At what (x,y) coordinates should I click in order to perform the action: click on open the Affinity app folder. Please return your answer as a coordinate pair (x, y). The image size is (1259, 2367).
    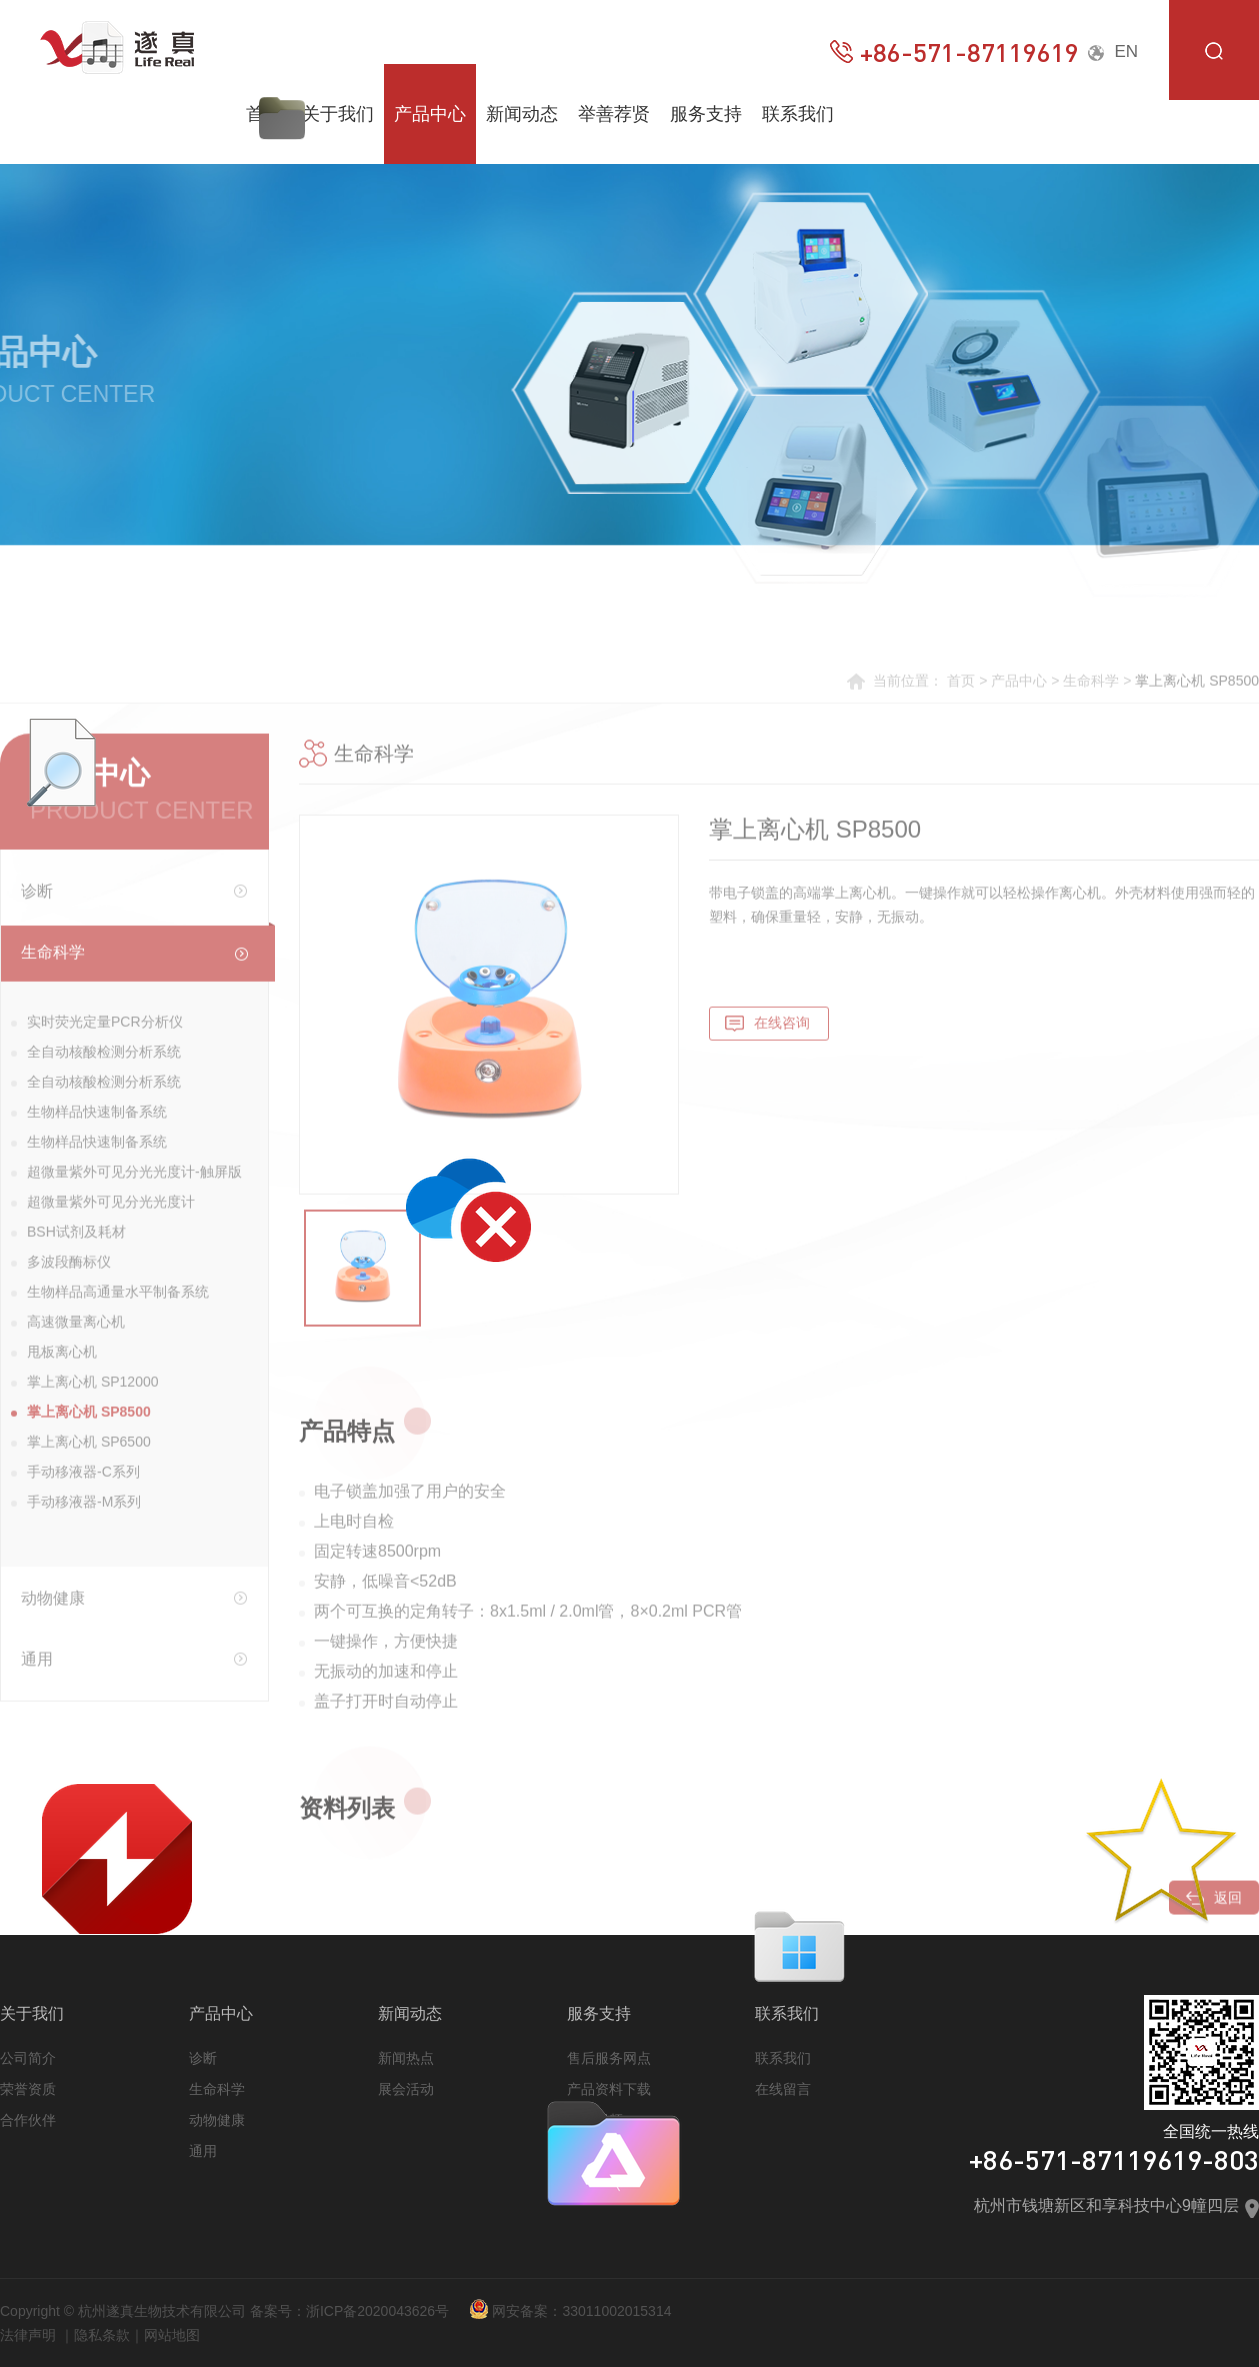
    Looking at the image, I should click on (613, 2157).